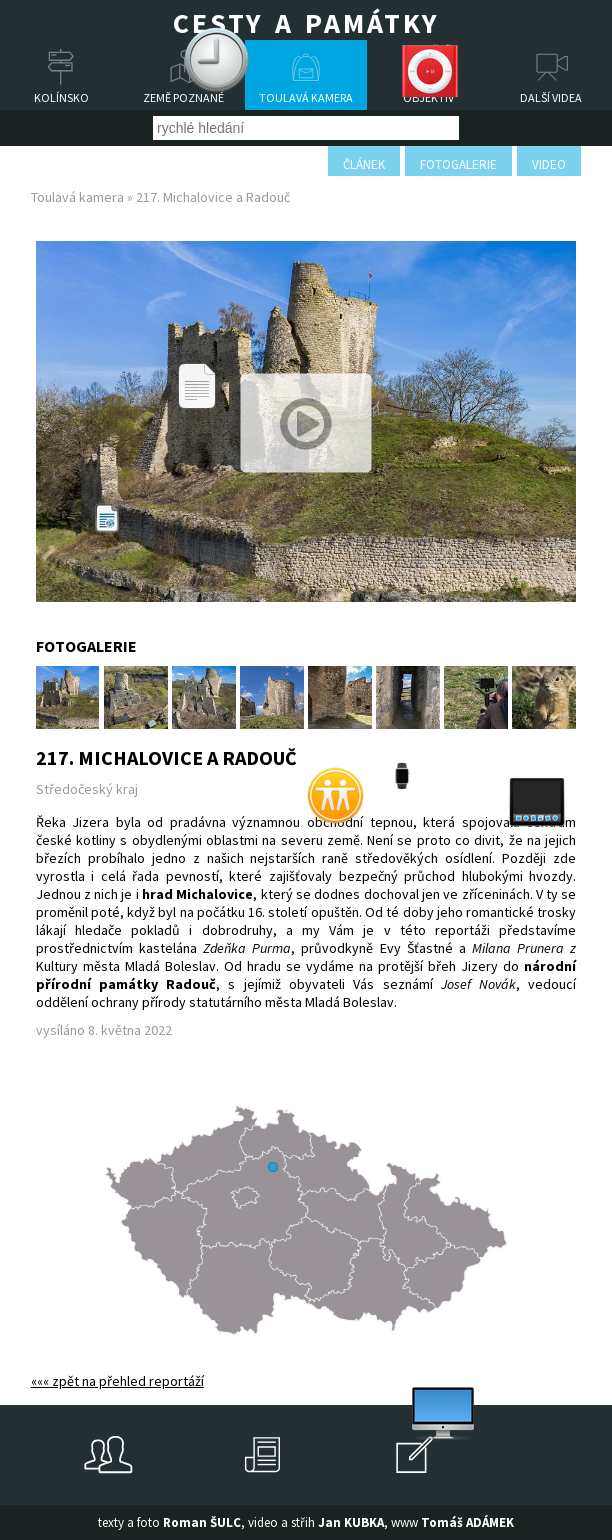 Image resolution: width=612 pixels, height=1540 pixels. Describe the element at coordinates (402, 776) in the screenshot. I see `apple watch device icon` at that location.